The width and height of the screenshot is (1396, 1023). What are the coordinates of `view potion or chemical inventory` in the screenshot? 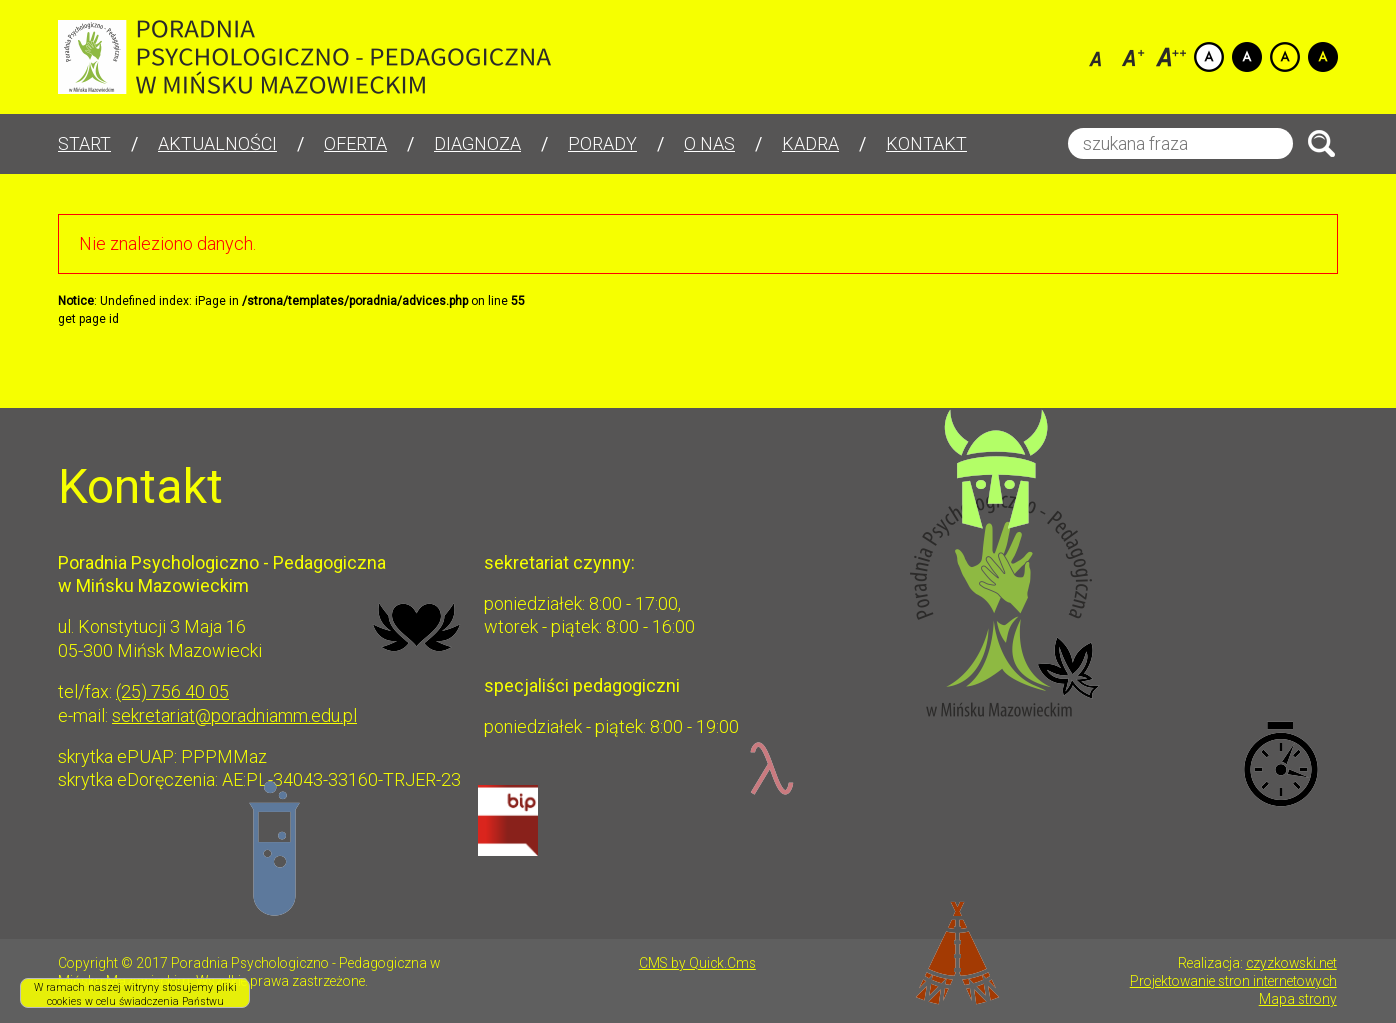 It's located at (274, 848).